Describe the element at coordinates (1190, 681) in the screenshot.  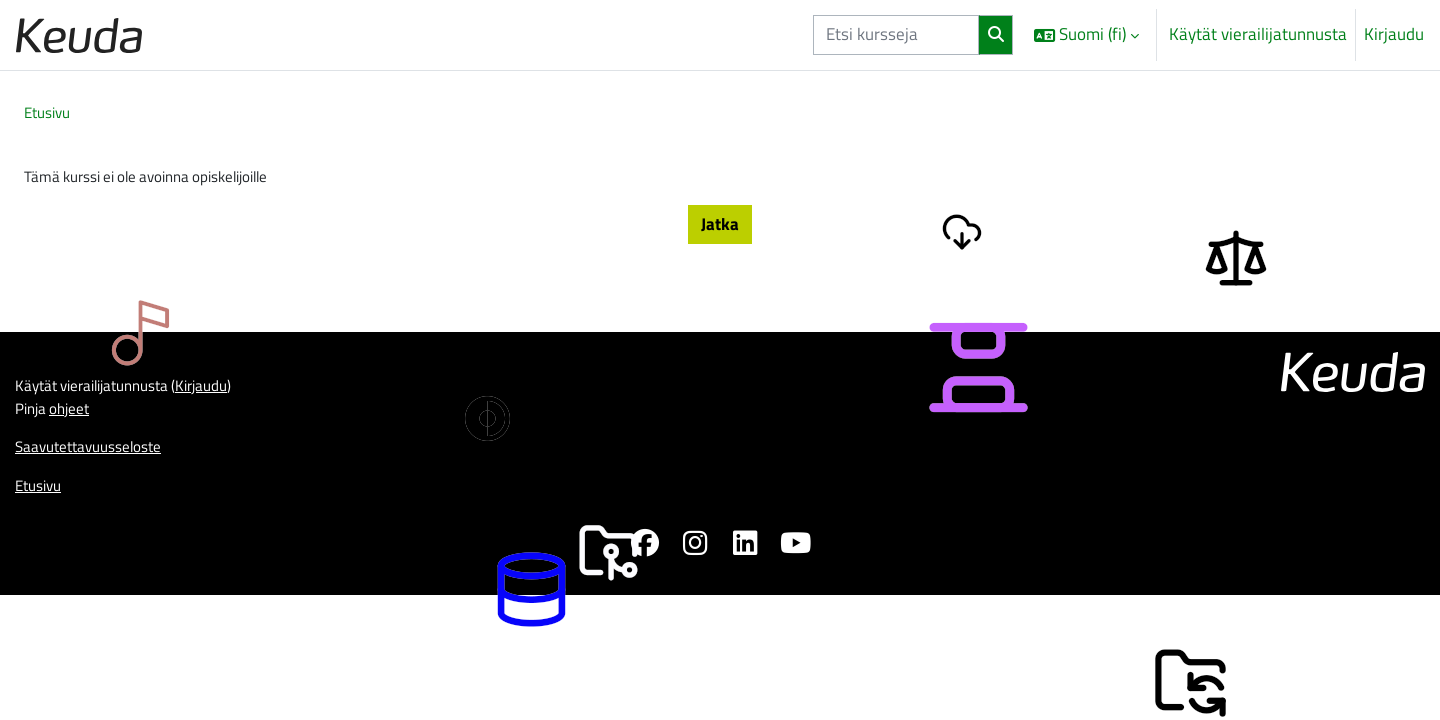
I see `sync folder contents with cloud storage` at that location.